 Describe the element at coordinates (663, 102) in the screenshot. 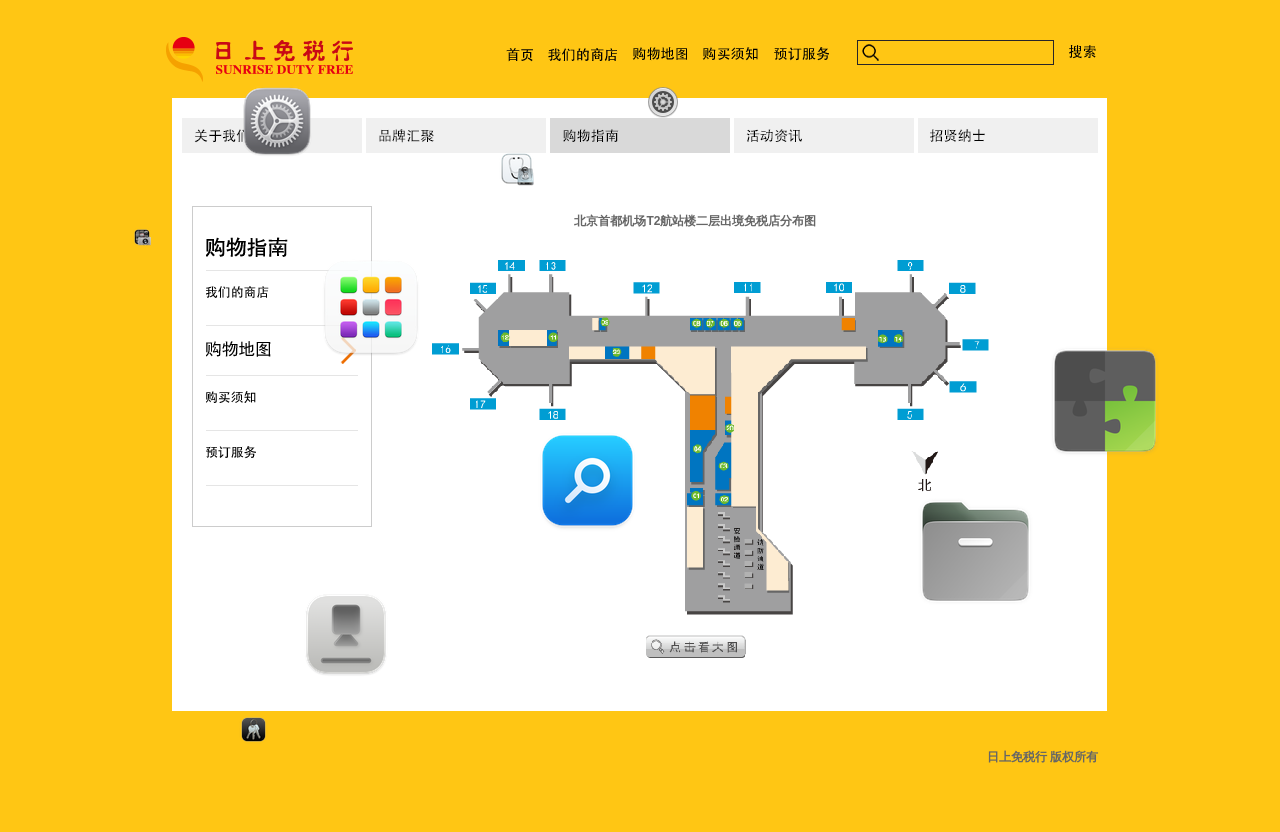

I see `open system settings` at that location.